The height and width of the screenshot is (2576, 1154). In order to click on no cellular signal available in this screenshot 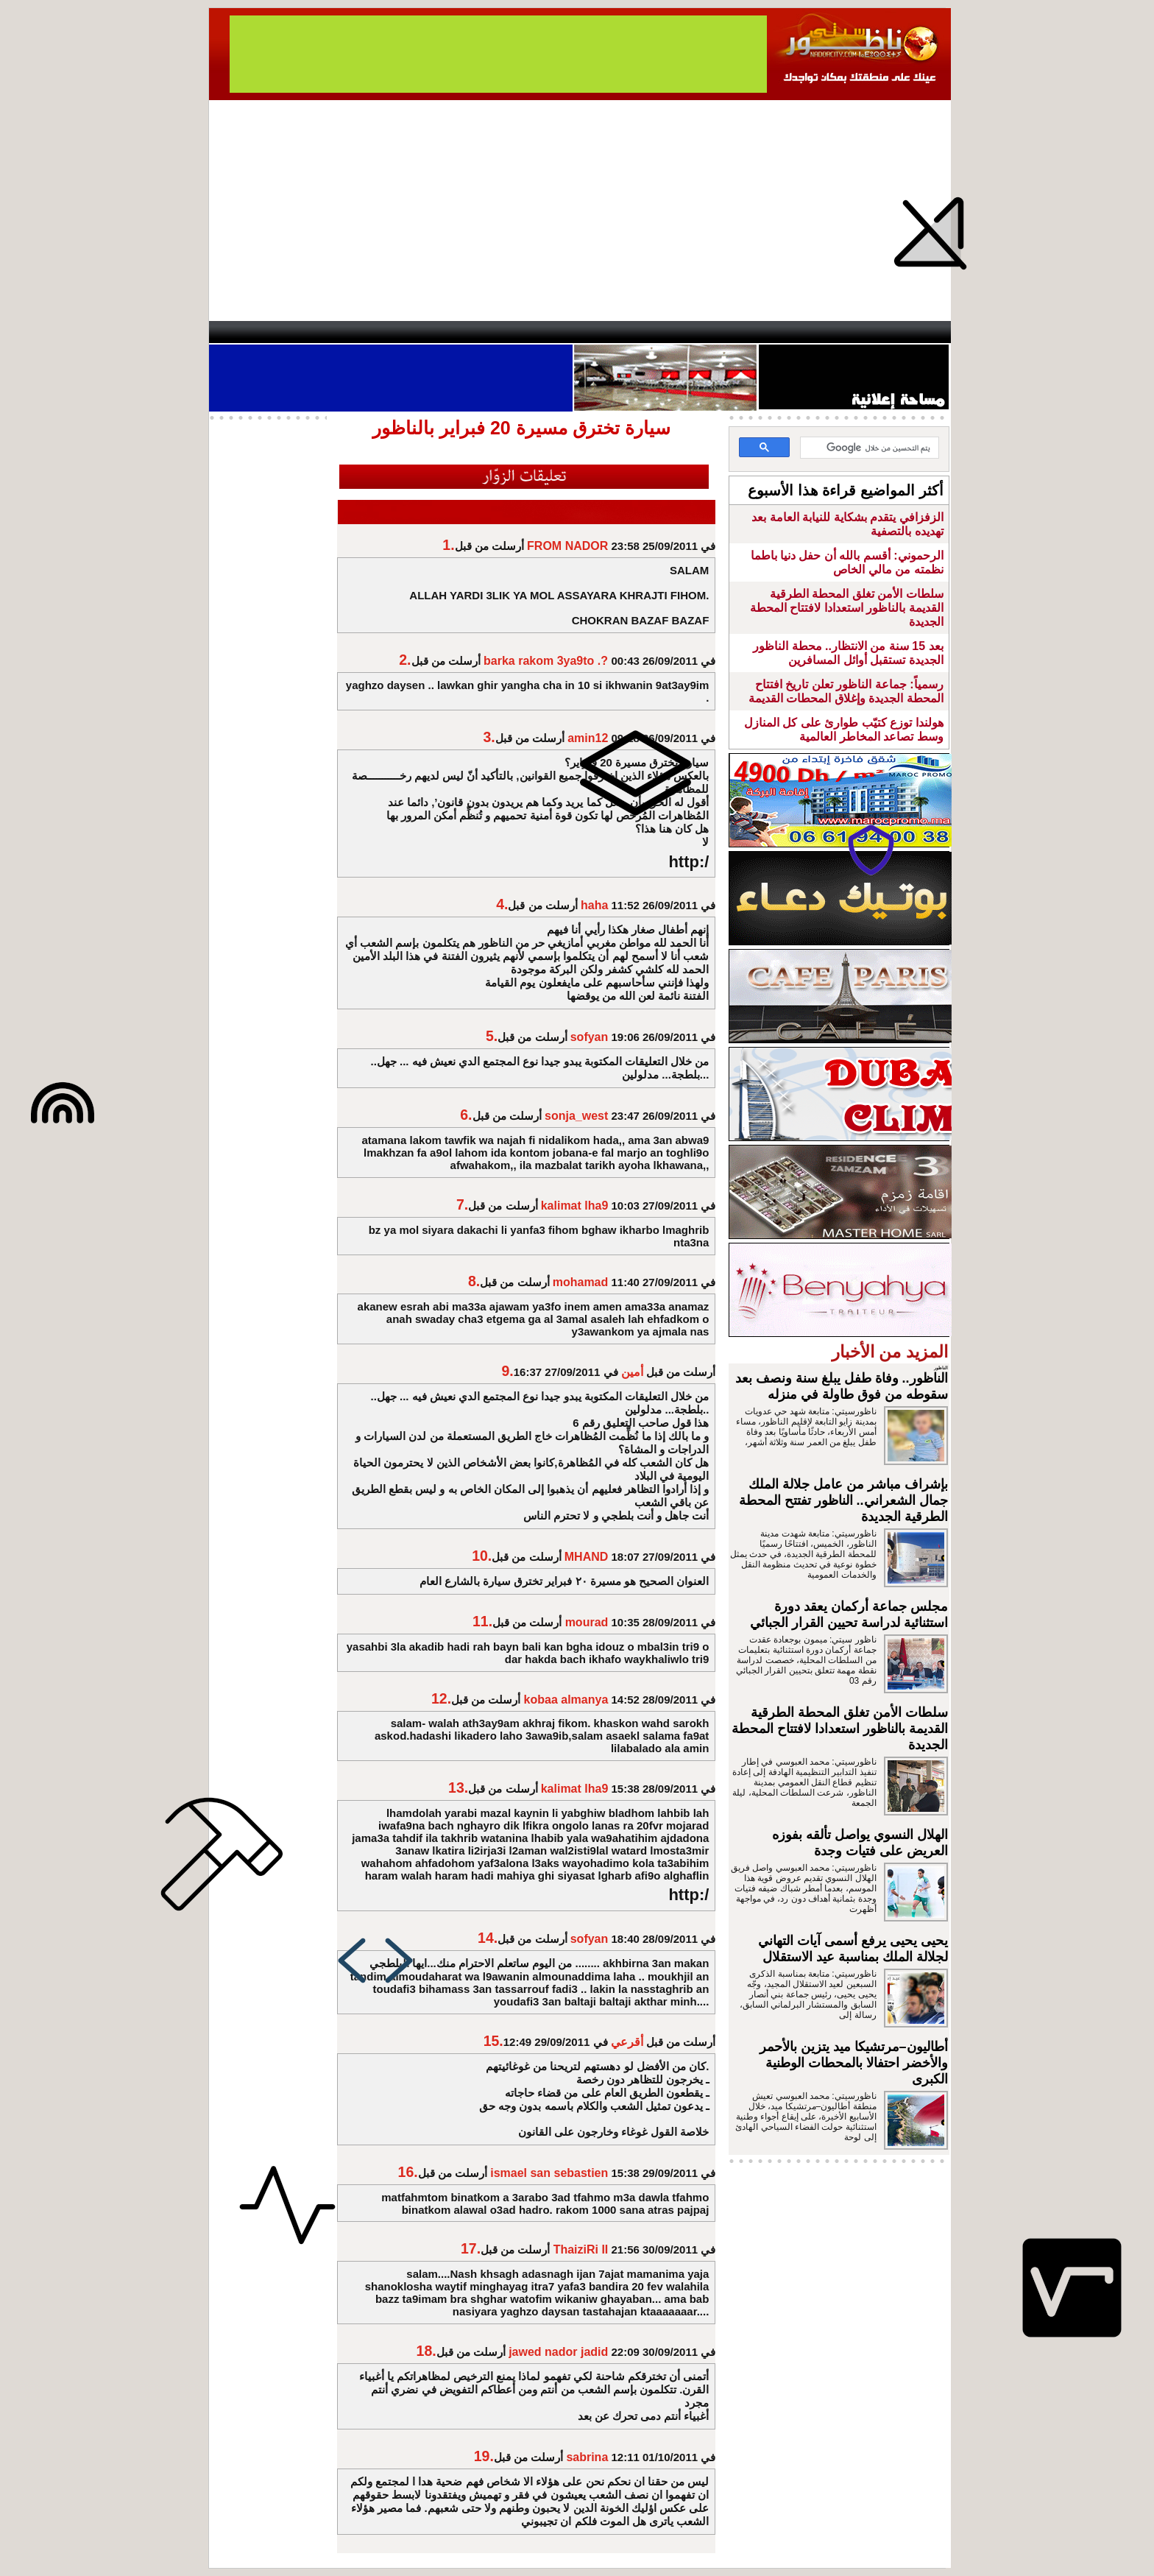, I will do `click(935, 235)`.